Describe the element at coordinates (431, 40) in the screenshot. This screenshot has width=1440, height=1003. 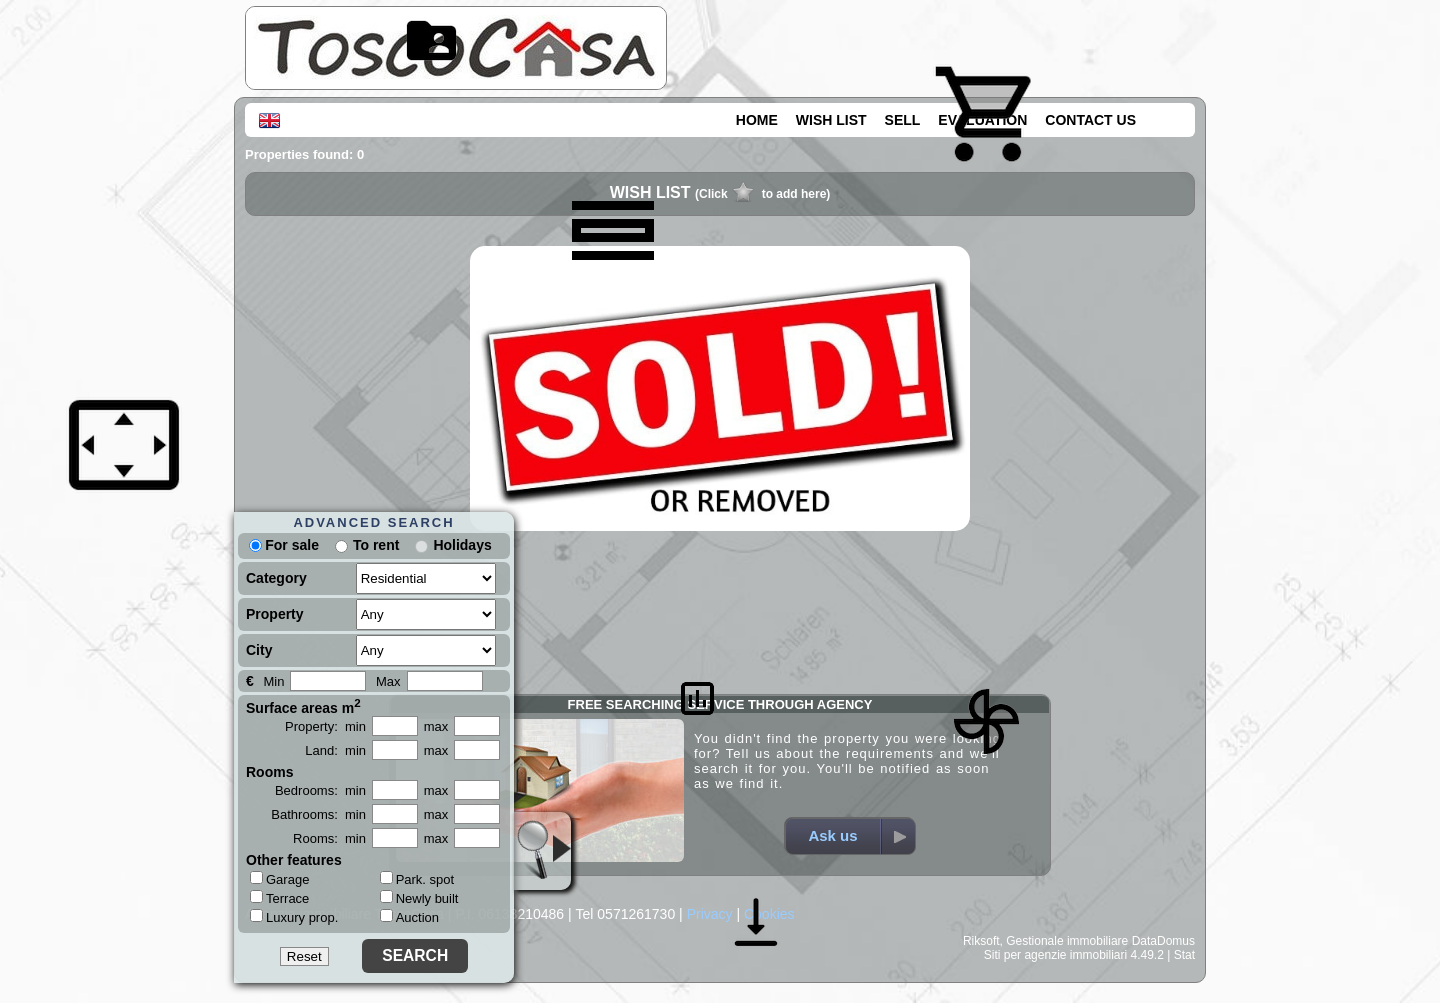
I see `open a shared folder` at that location.